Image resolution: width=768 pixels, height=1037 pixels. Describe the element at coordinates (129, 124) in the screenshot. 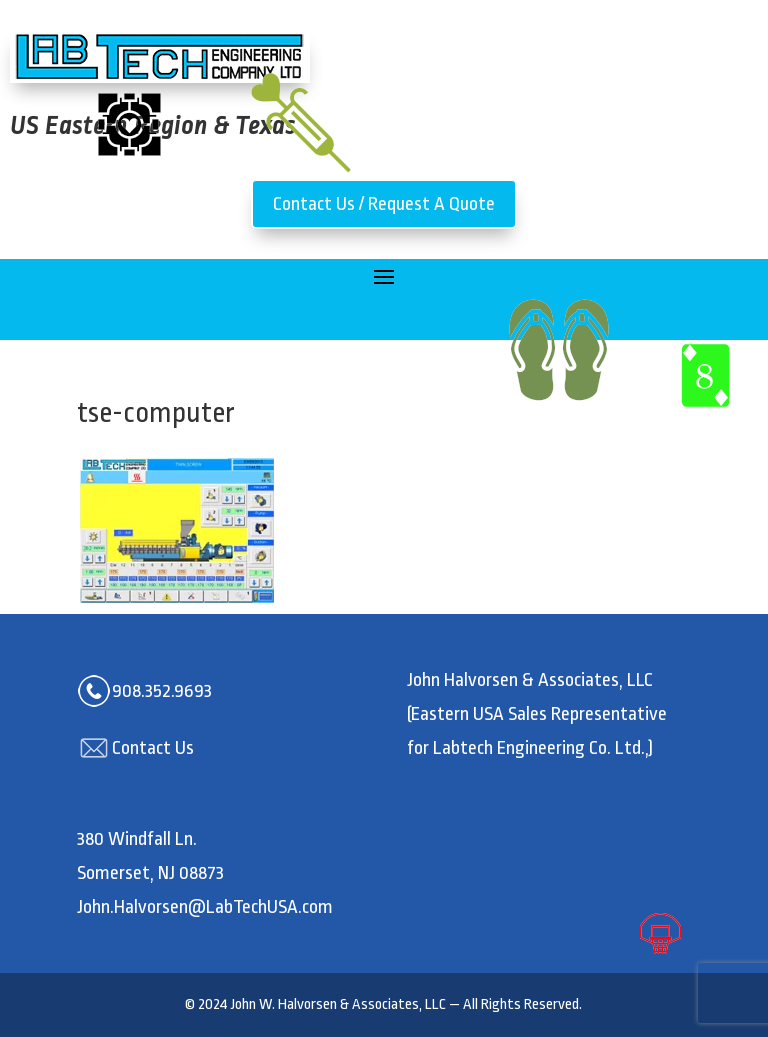

I see `companion cube item or collectible from Portal` at that location.